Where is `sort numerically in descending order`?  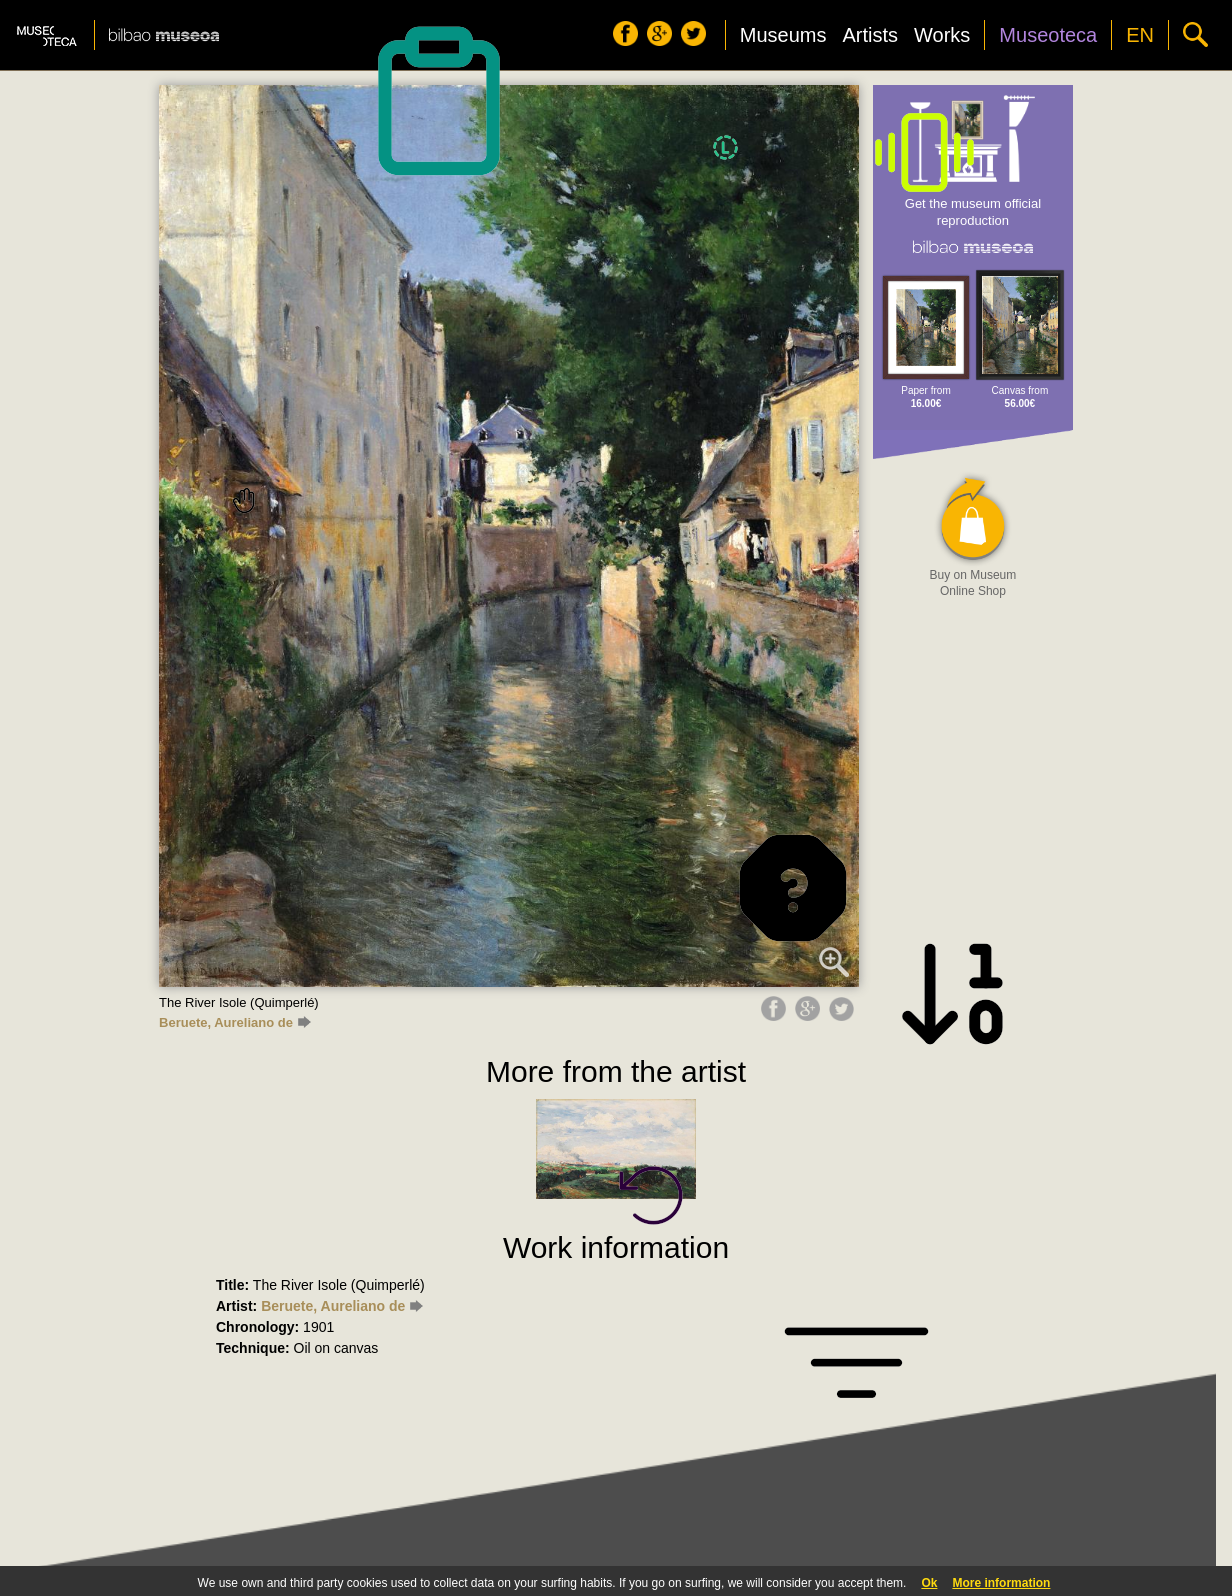
sort numerically in descending order is located at coordinates (958, 994).